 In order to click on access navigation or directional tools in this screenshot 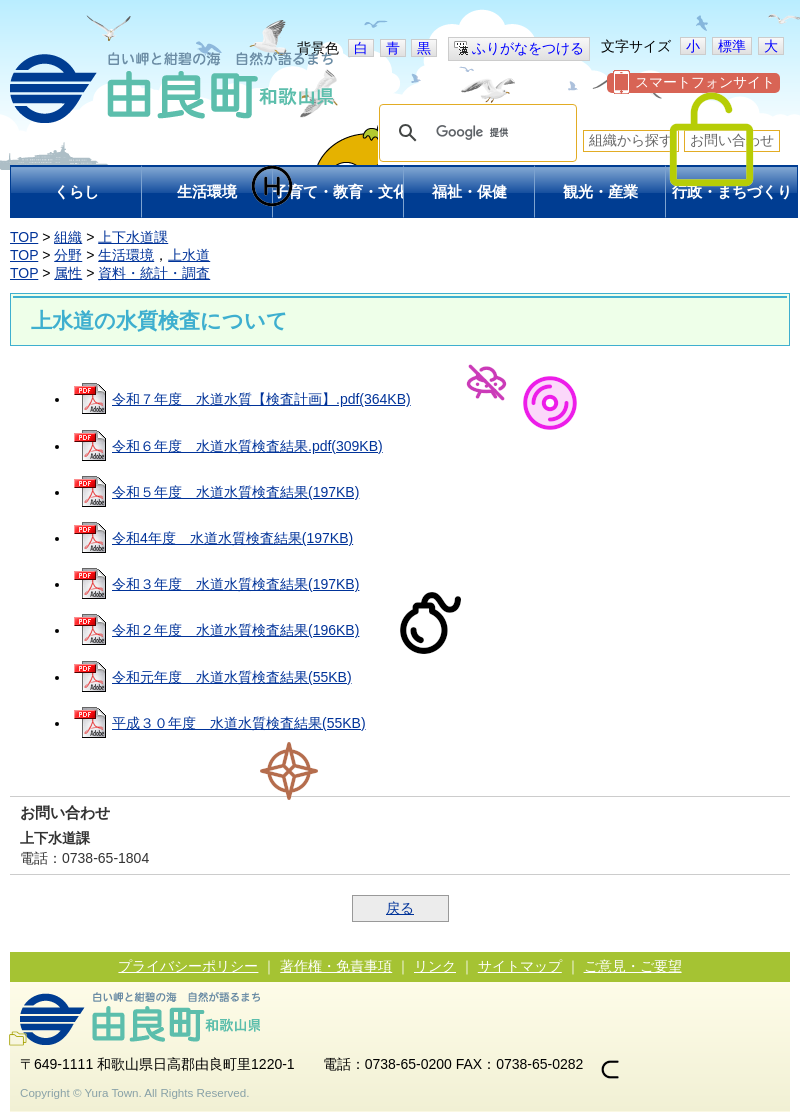, I will do `click(289, 771)`.